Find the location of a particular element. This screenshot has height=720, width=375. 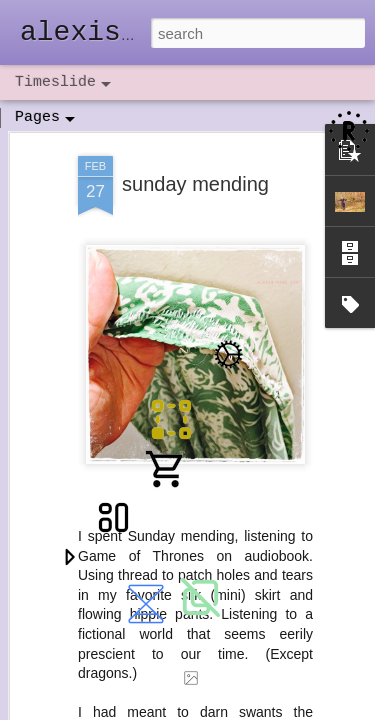

set transform anchor to bottom-left corner is located at coordinates (171, 419).